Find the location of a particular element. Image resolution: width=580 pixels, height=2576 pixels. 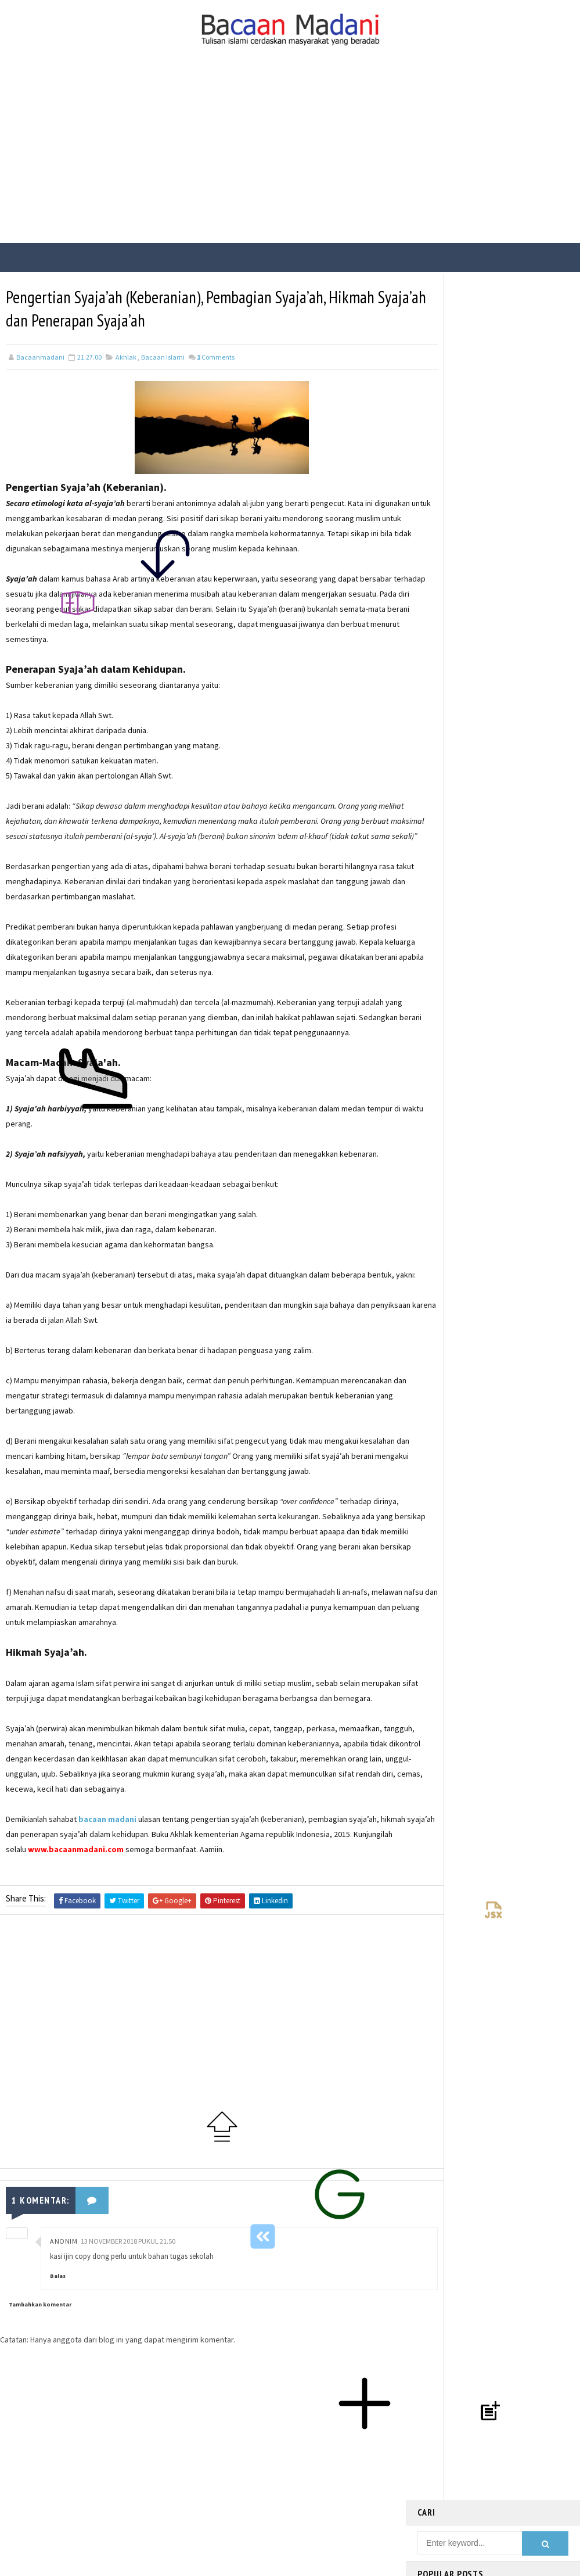

redo an action is located at coordinates (165, 554).